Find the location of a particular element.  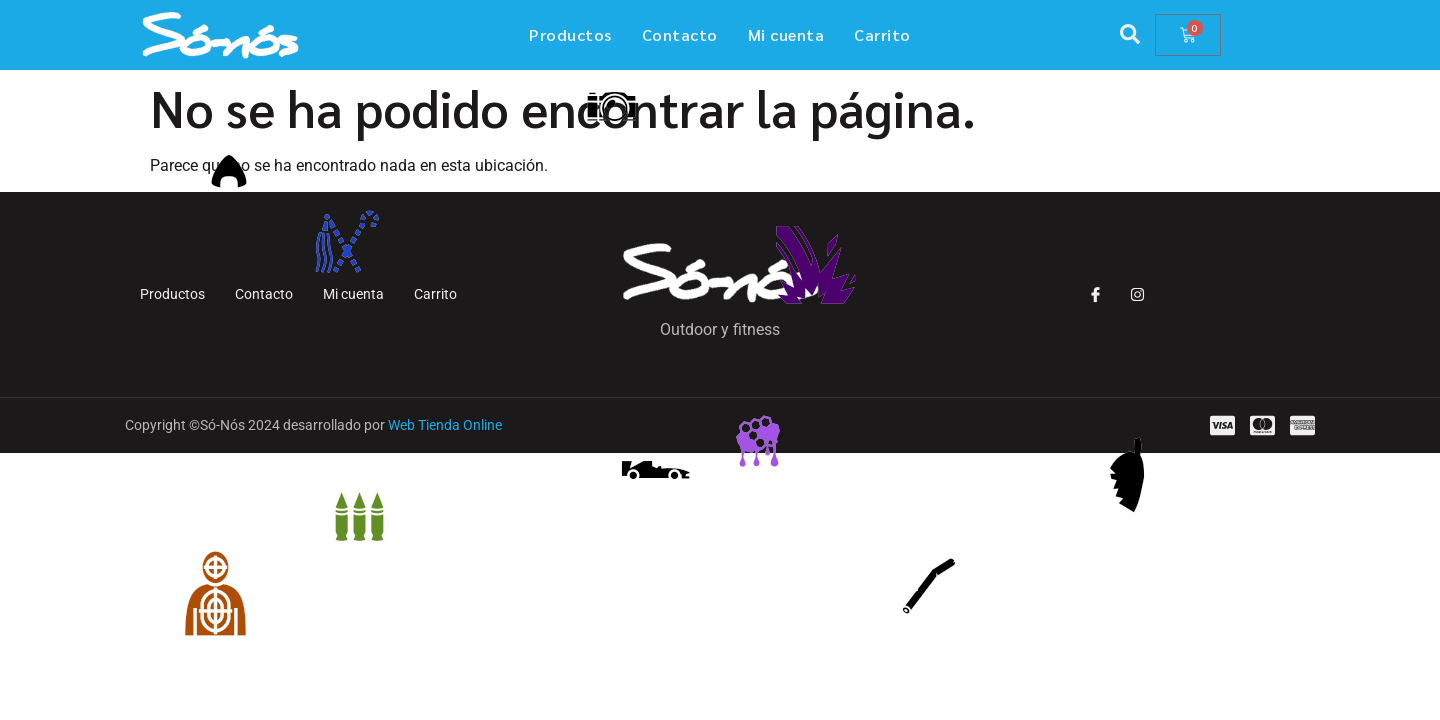

indicates honey or sweetener ingredient is located at coordinates (758, 441).